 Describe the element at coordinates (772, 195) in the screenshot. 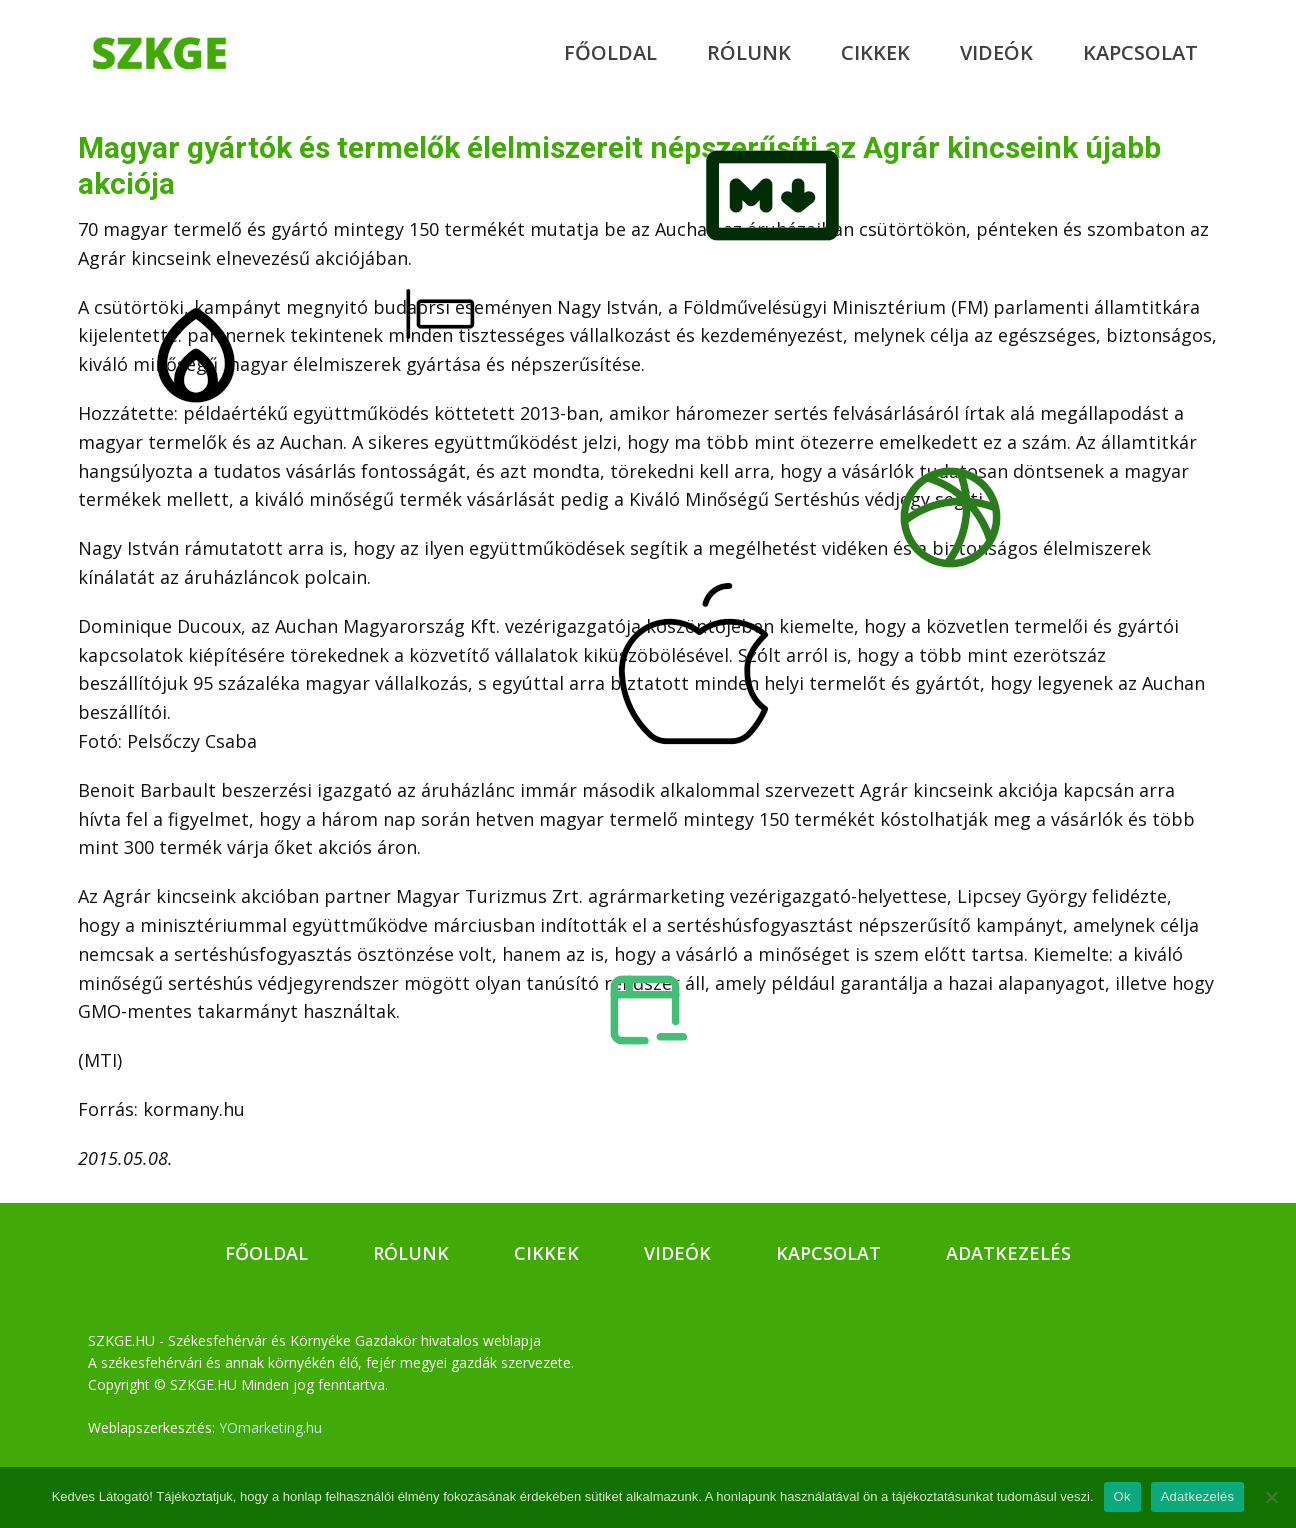

I see `format text using markdown` at that location.